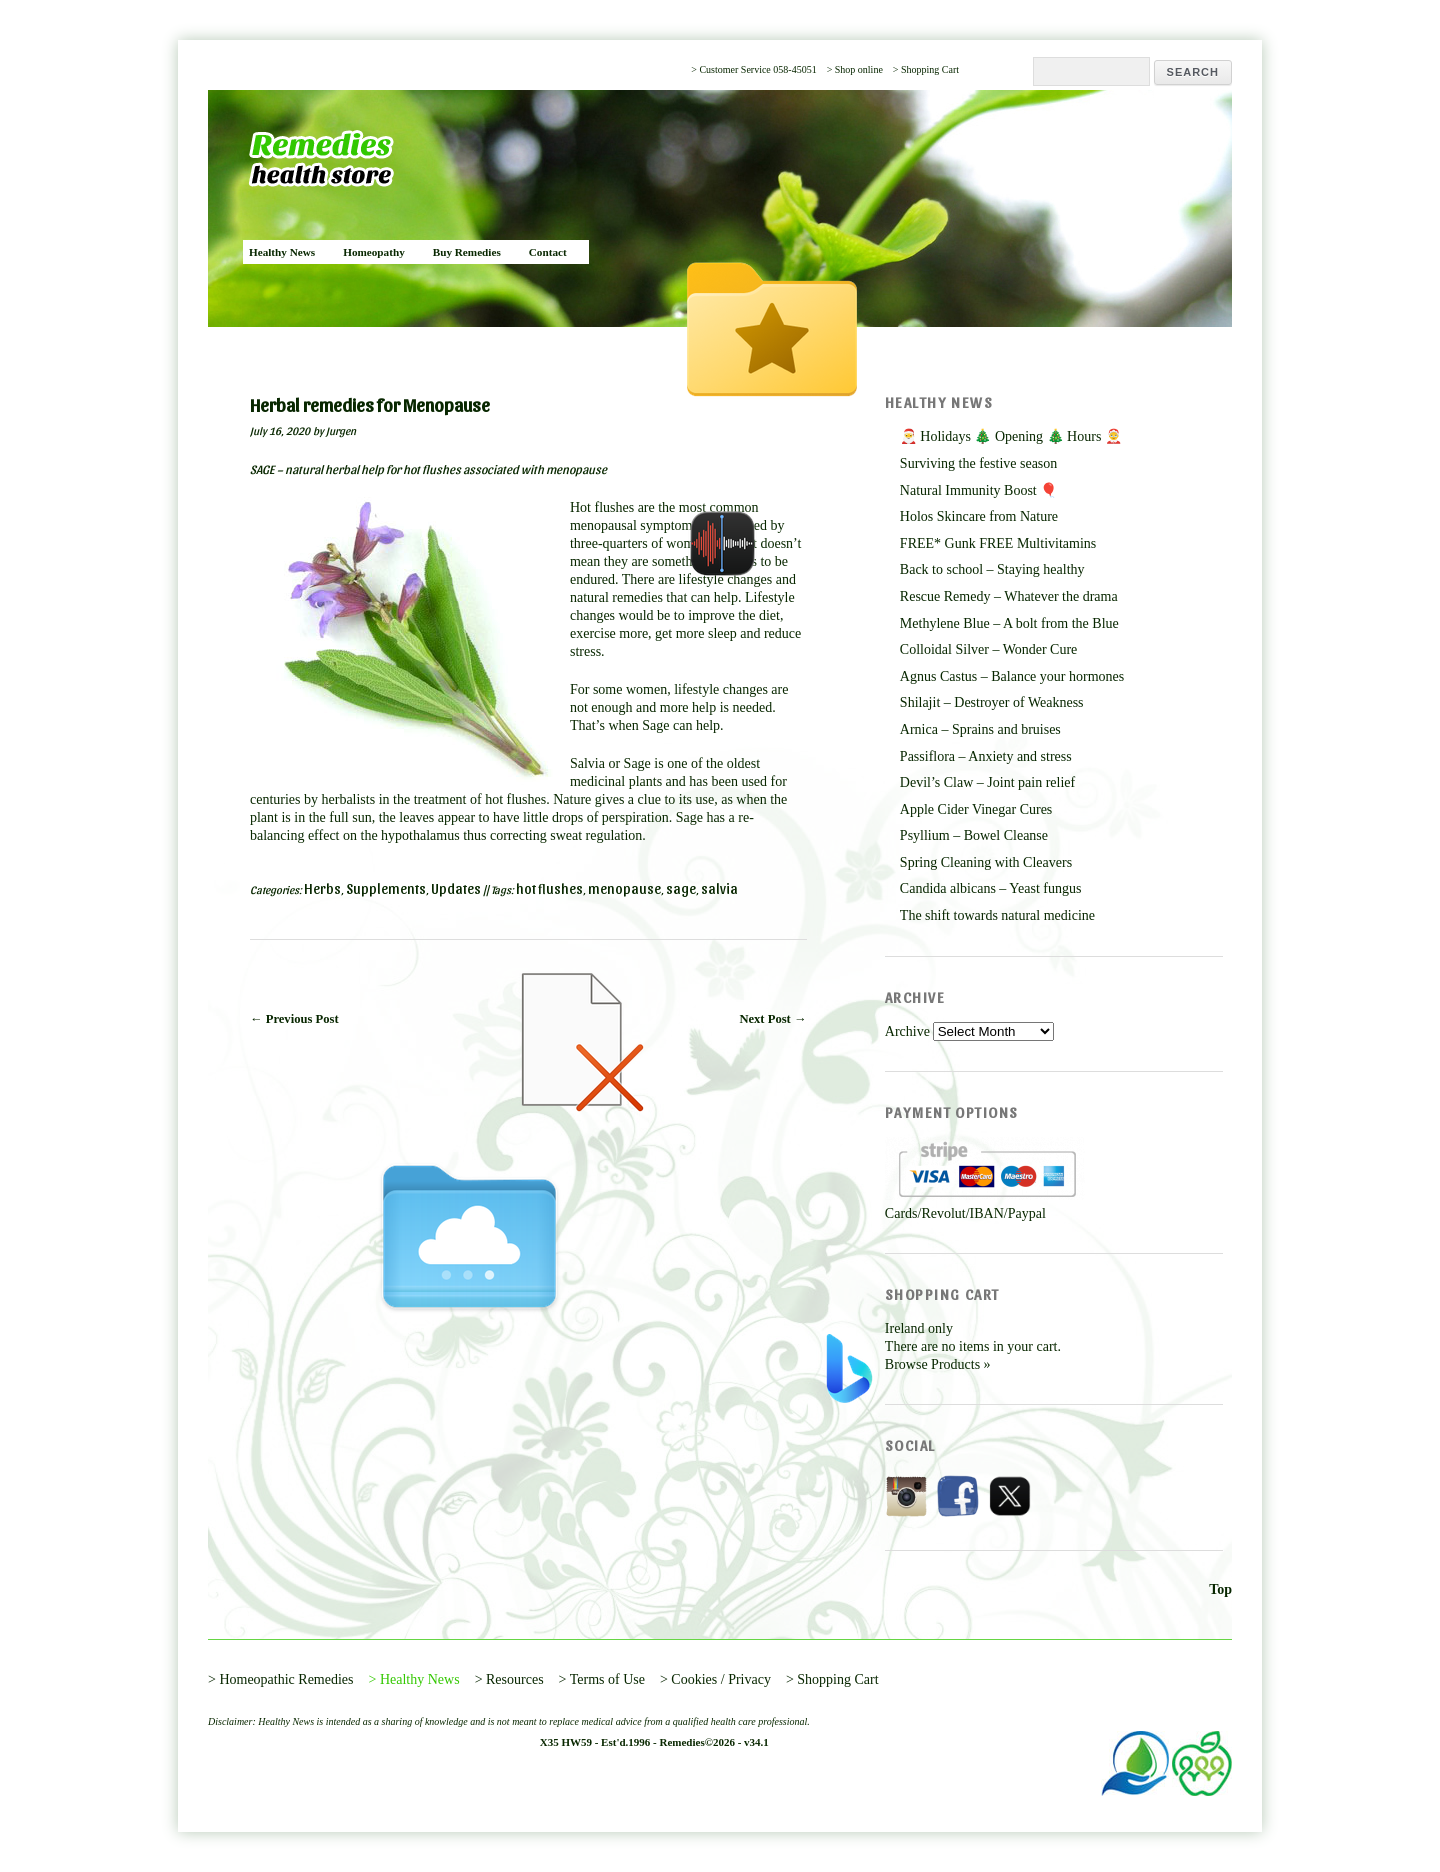  What do you see at coordinates (849, 1368) in the screenshot?
I see `open the Bing search app` at bounding box center [849, 1368].